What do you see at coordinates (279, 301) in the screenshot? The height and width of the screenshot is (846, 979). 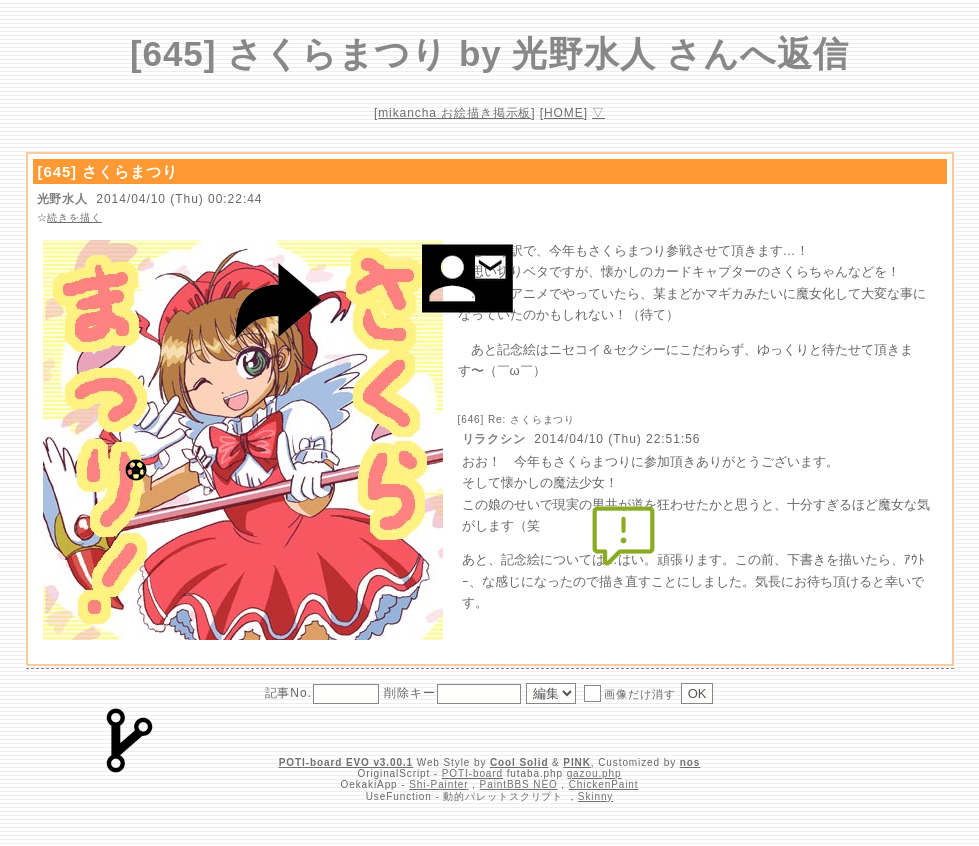 I see `share or forward content` at bounding box center [279, 301].